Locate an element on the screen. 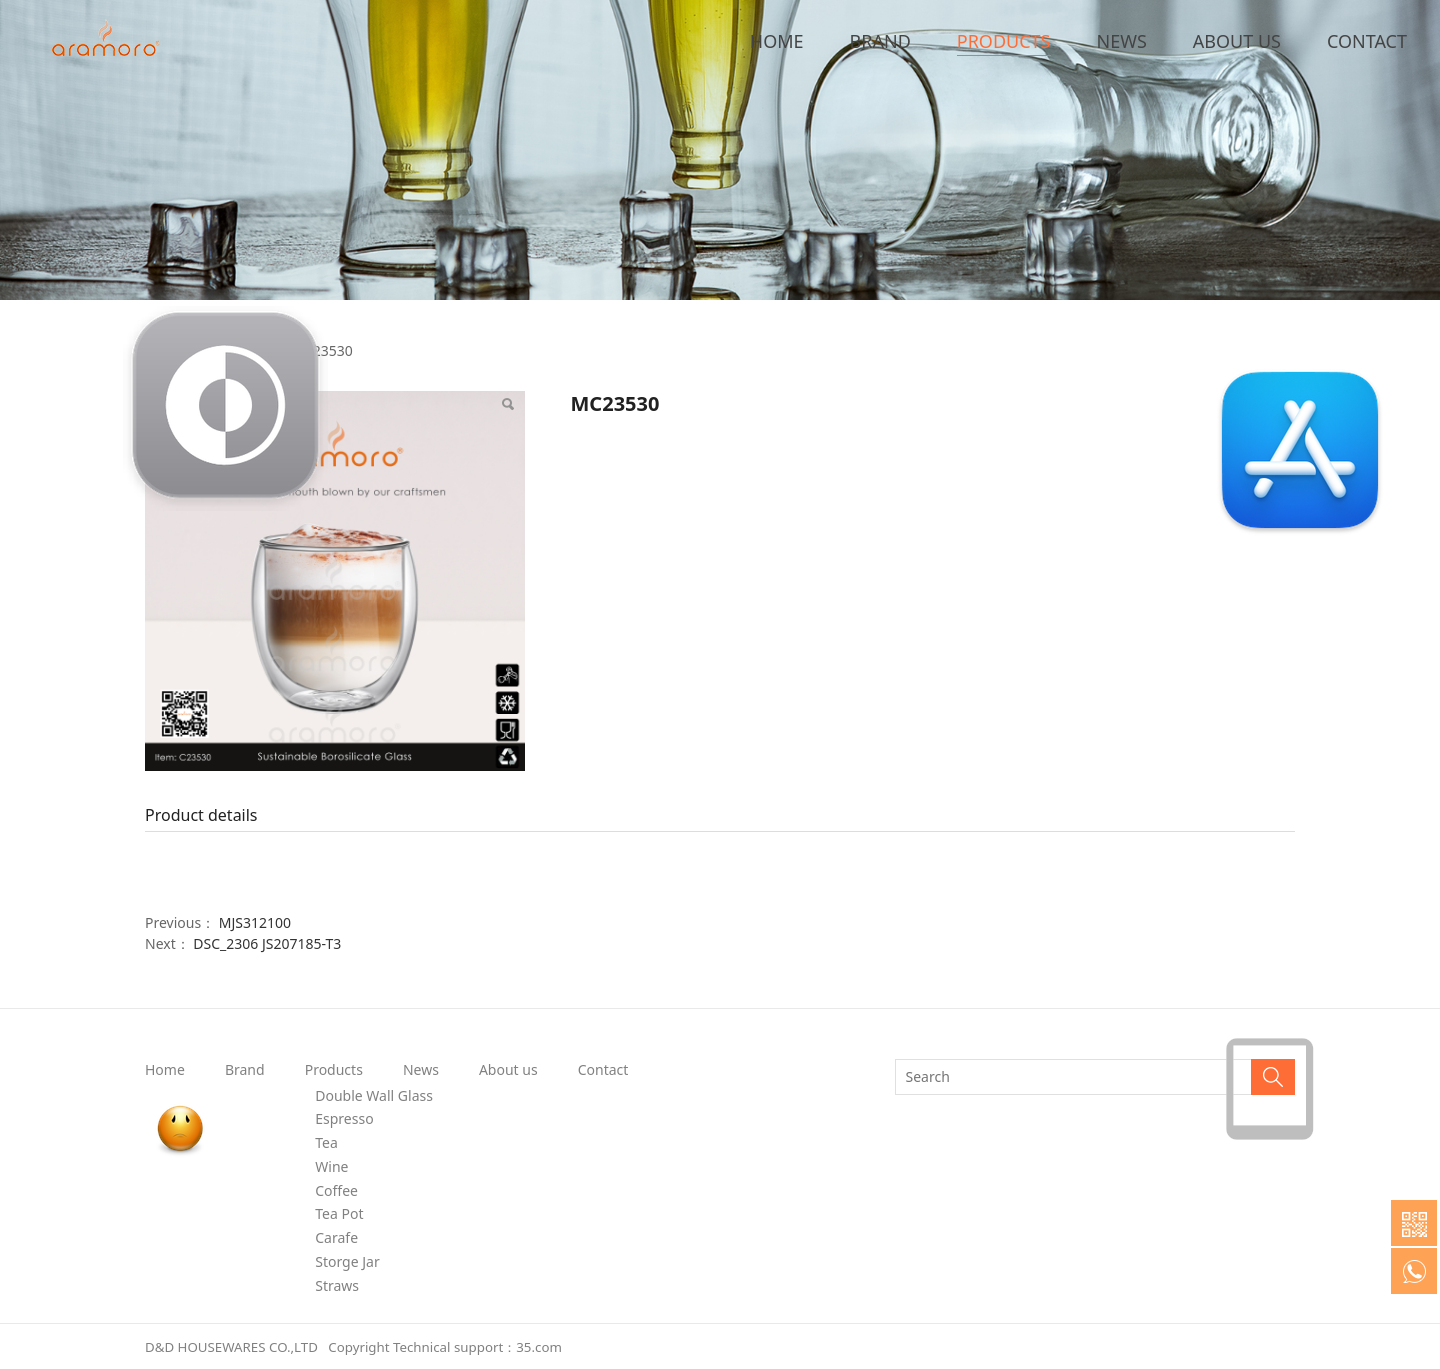 This screenshot has width=1440, height=1369. indicates an iPad or Apple tablet device is located at coordinates (1277, 1089).